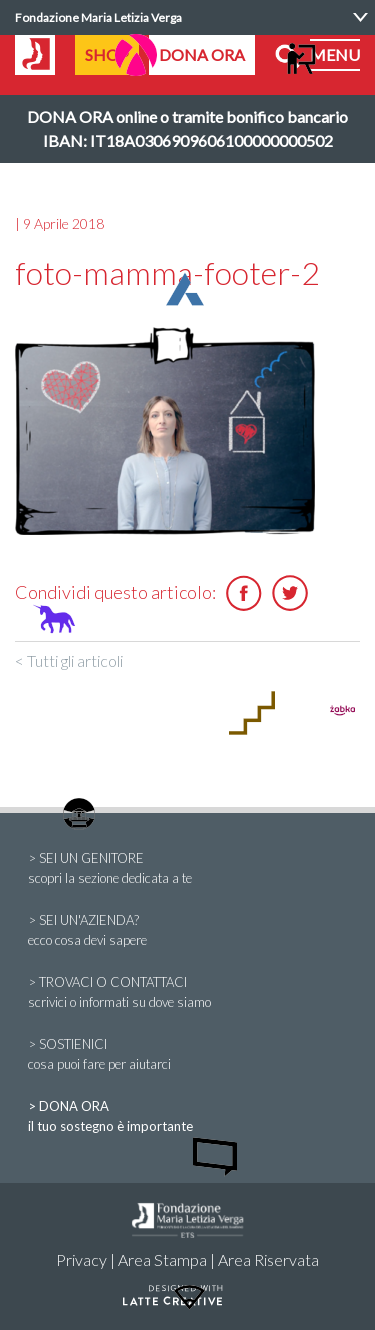 The height and width of the screenshot is (1330, 375). Describe the element at coordinates (79, 814) in the screenshot. I see `watchtower container monitoring service logo` at that location.